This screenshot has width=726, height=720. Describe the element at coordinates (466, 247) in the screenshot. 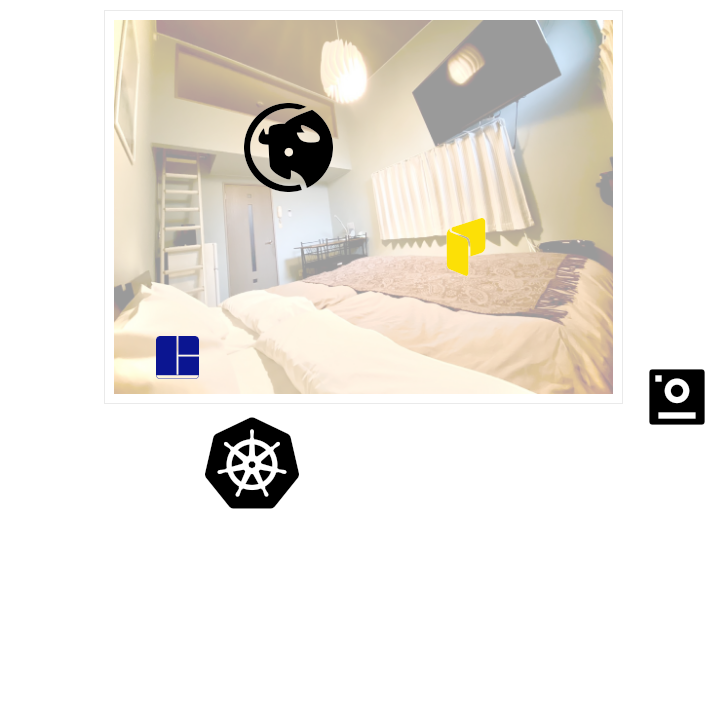

I see `file.io brand logo` at that location.